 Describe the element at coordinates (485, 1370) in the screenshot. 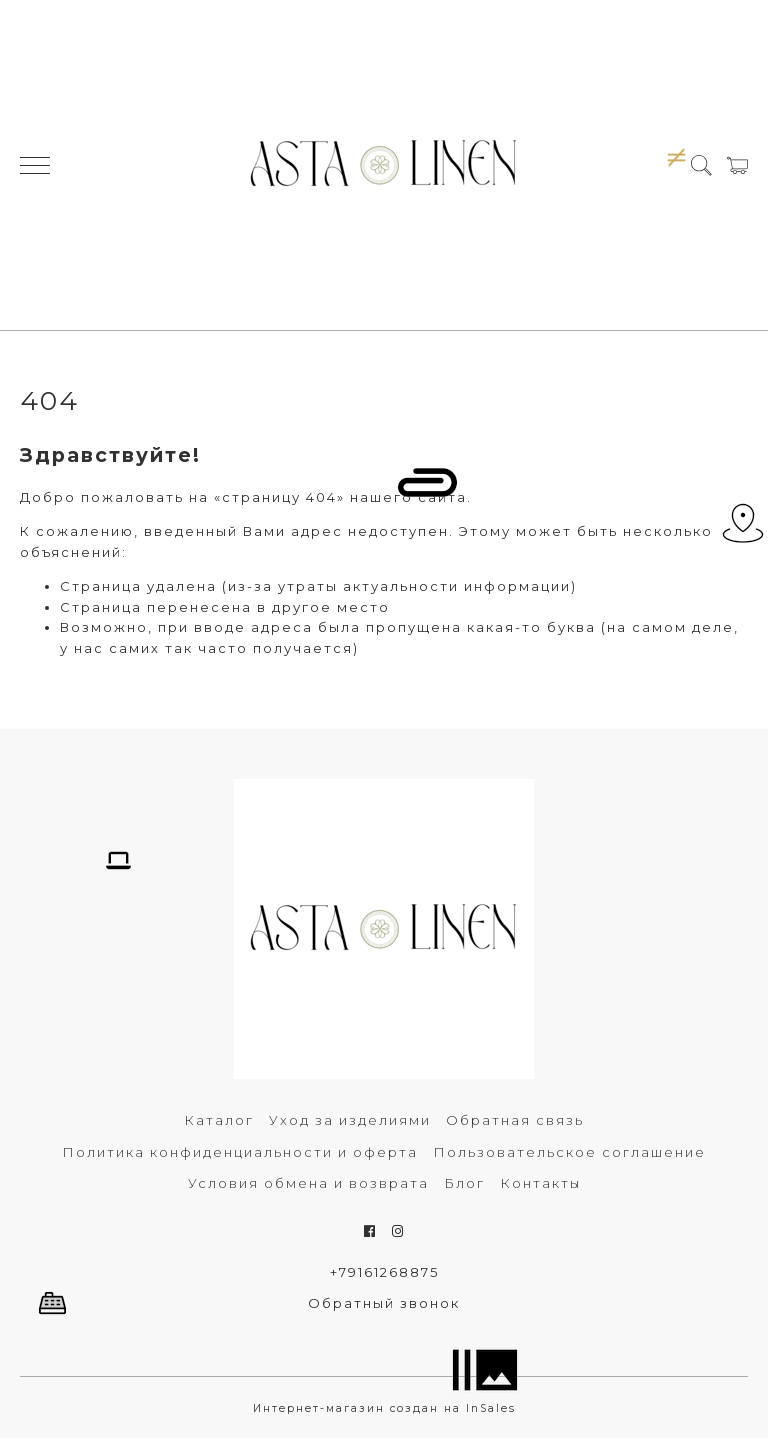

I see `enable burst mode for rapid photo capture` at that location.